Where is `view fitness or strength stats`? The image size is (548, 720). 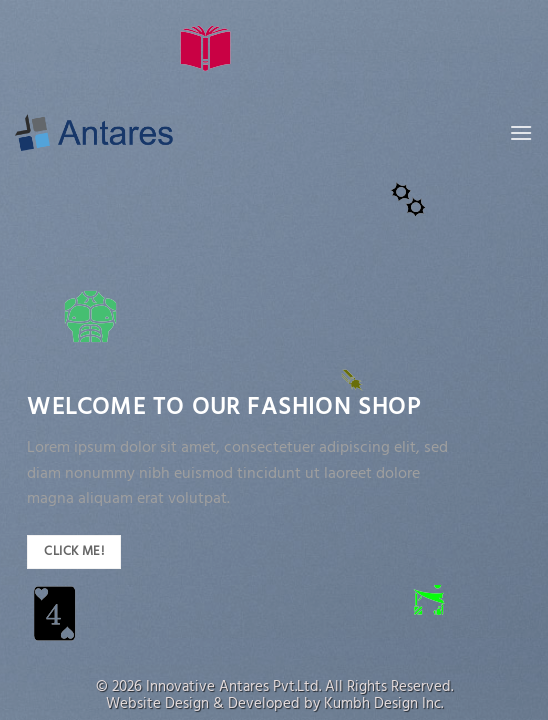
view fitness or strength stats is located at coordinates (90, 316).